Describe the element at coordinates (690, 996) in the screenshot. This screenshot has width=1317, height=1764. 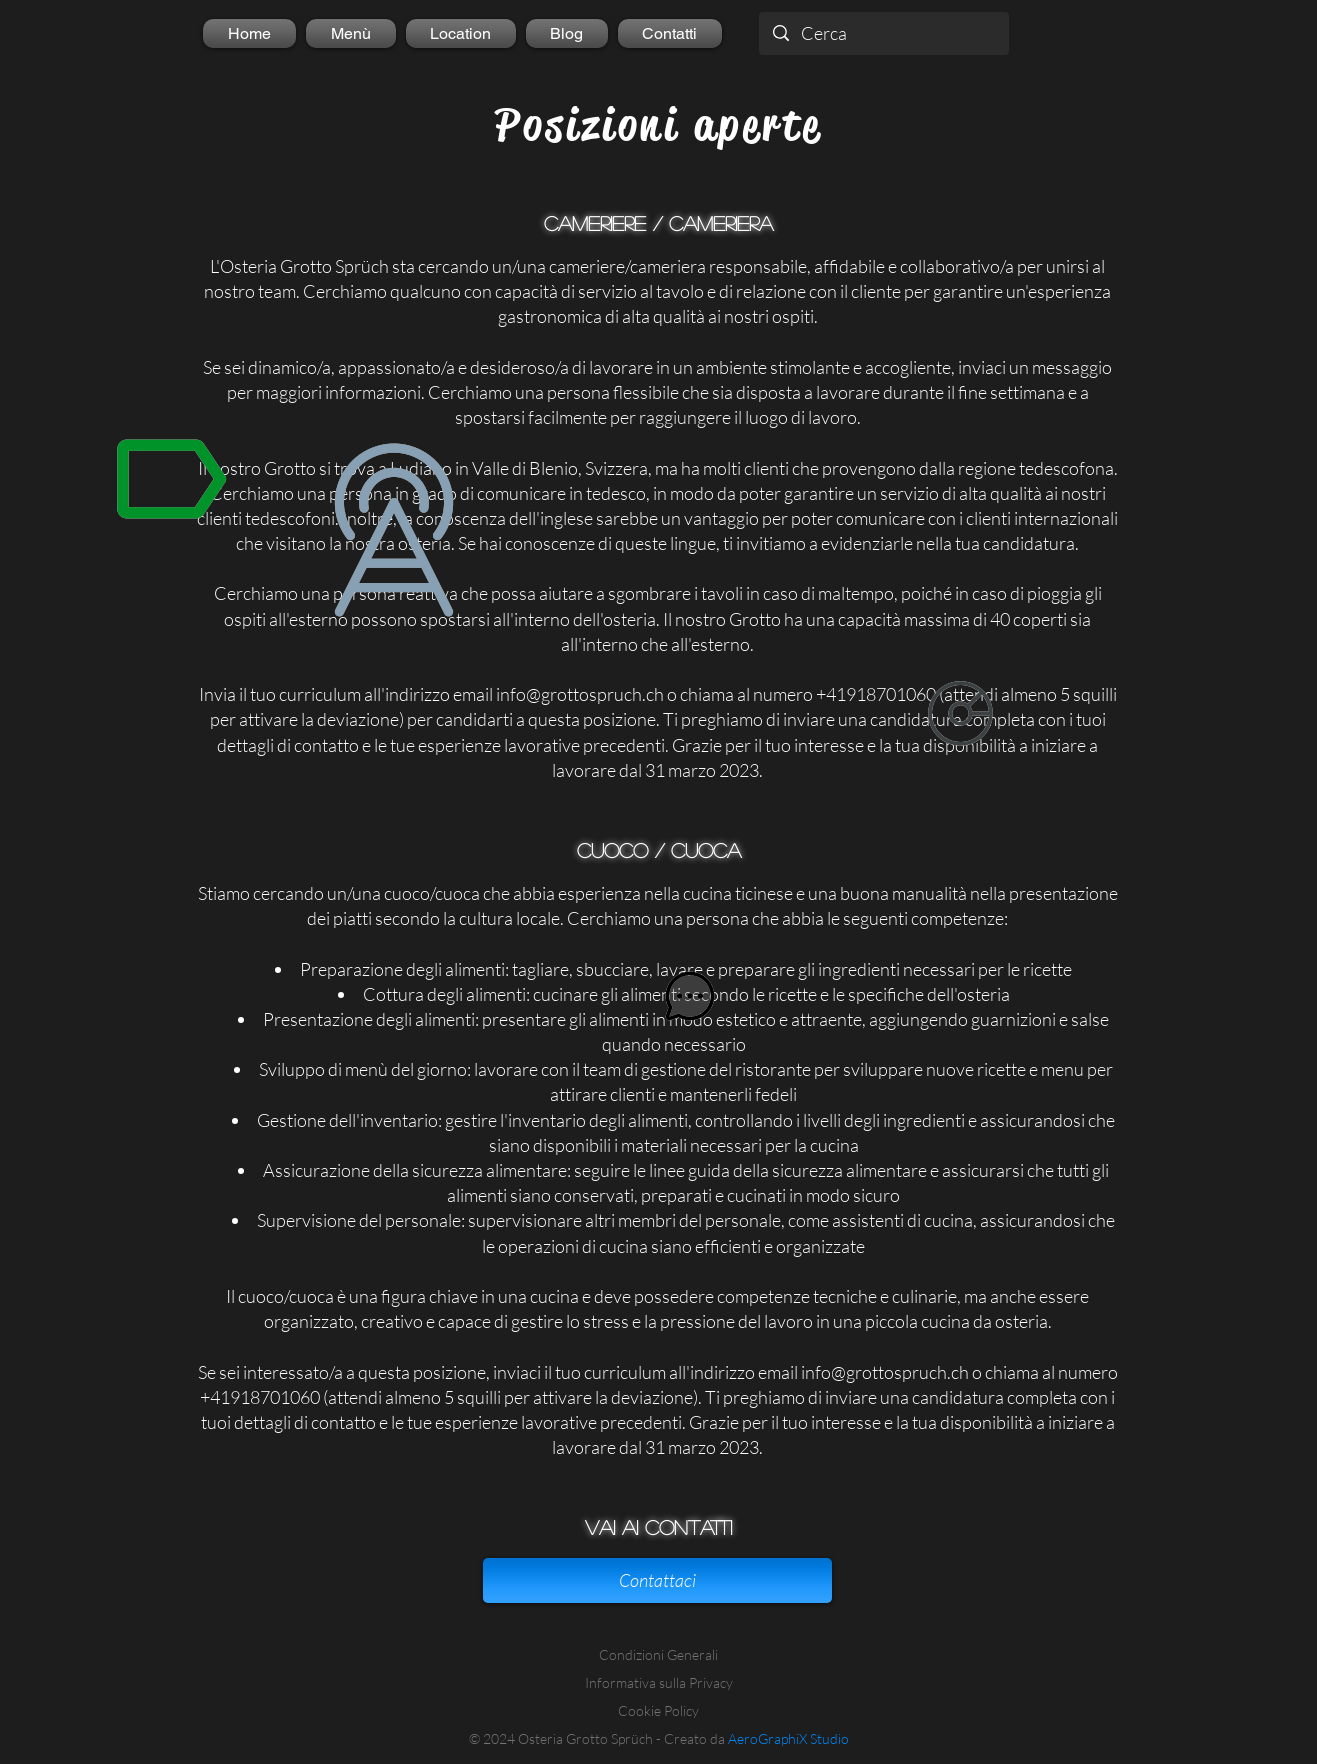
I see `open chat or messaging` at that location.